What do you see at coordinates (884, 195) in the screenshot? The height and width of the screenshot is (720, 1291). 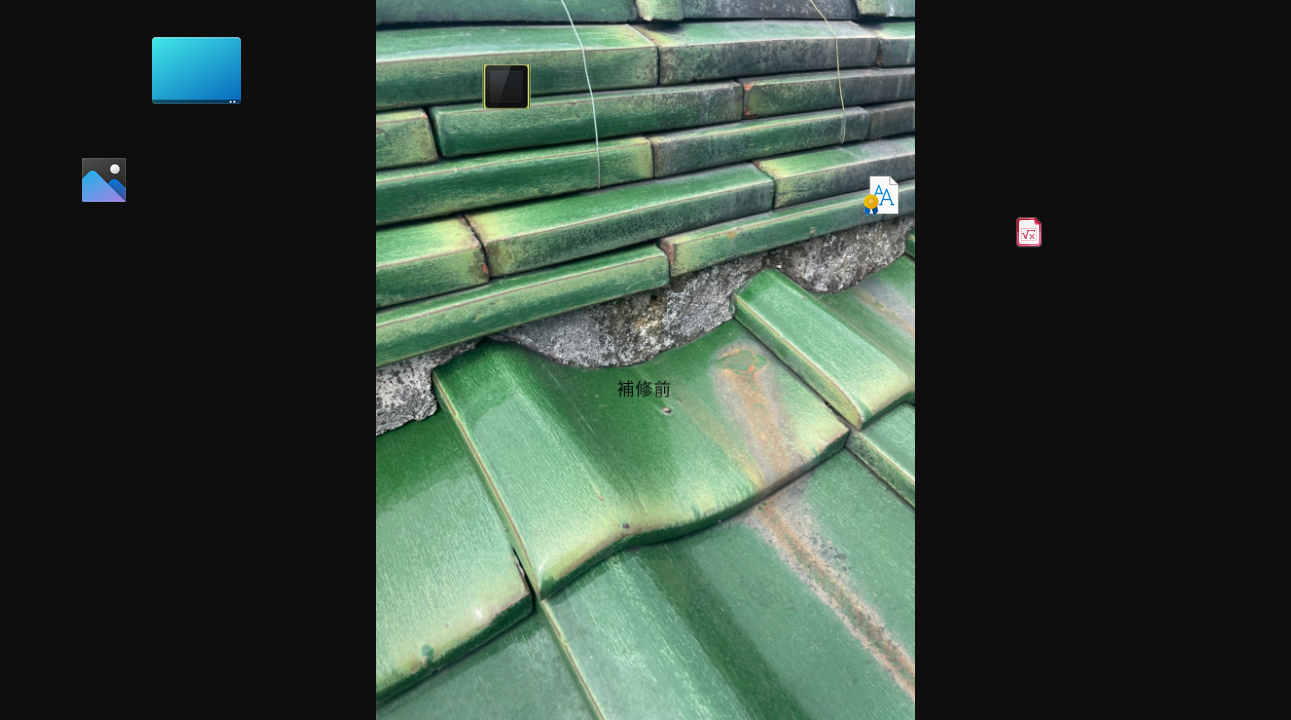 I see `a certified or premium font file` at bounding box center [884, 195].